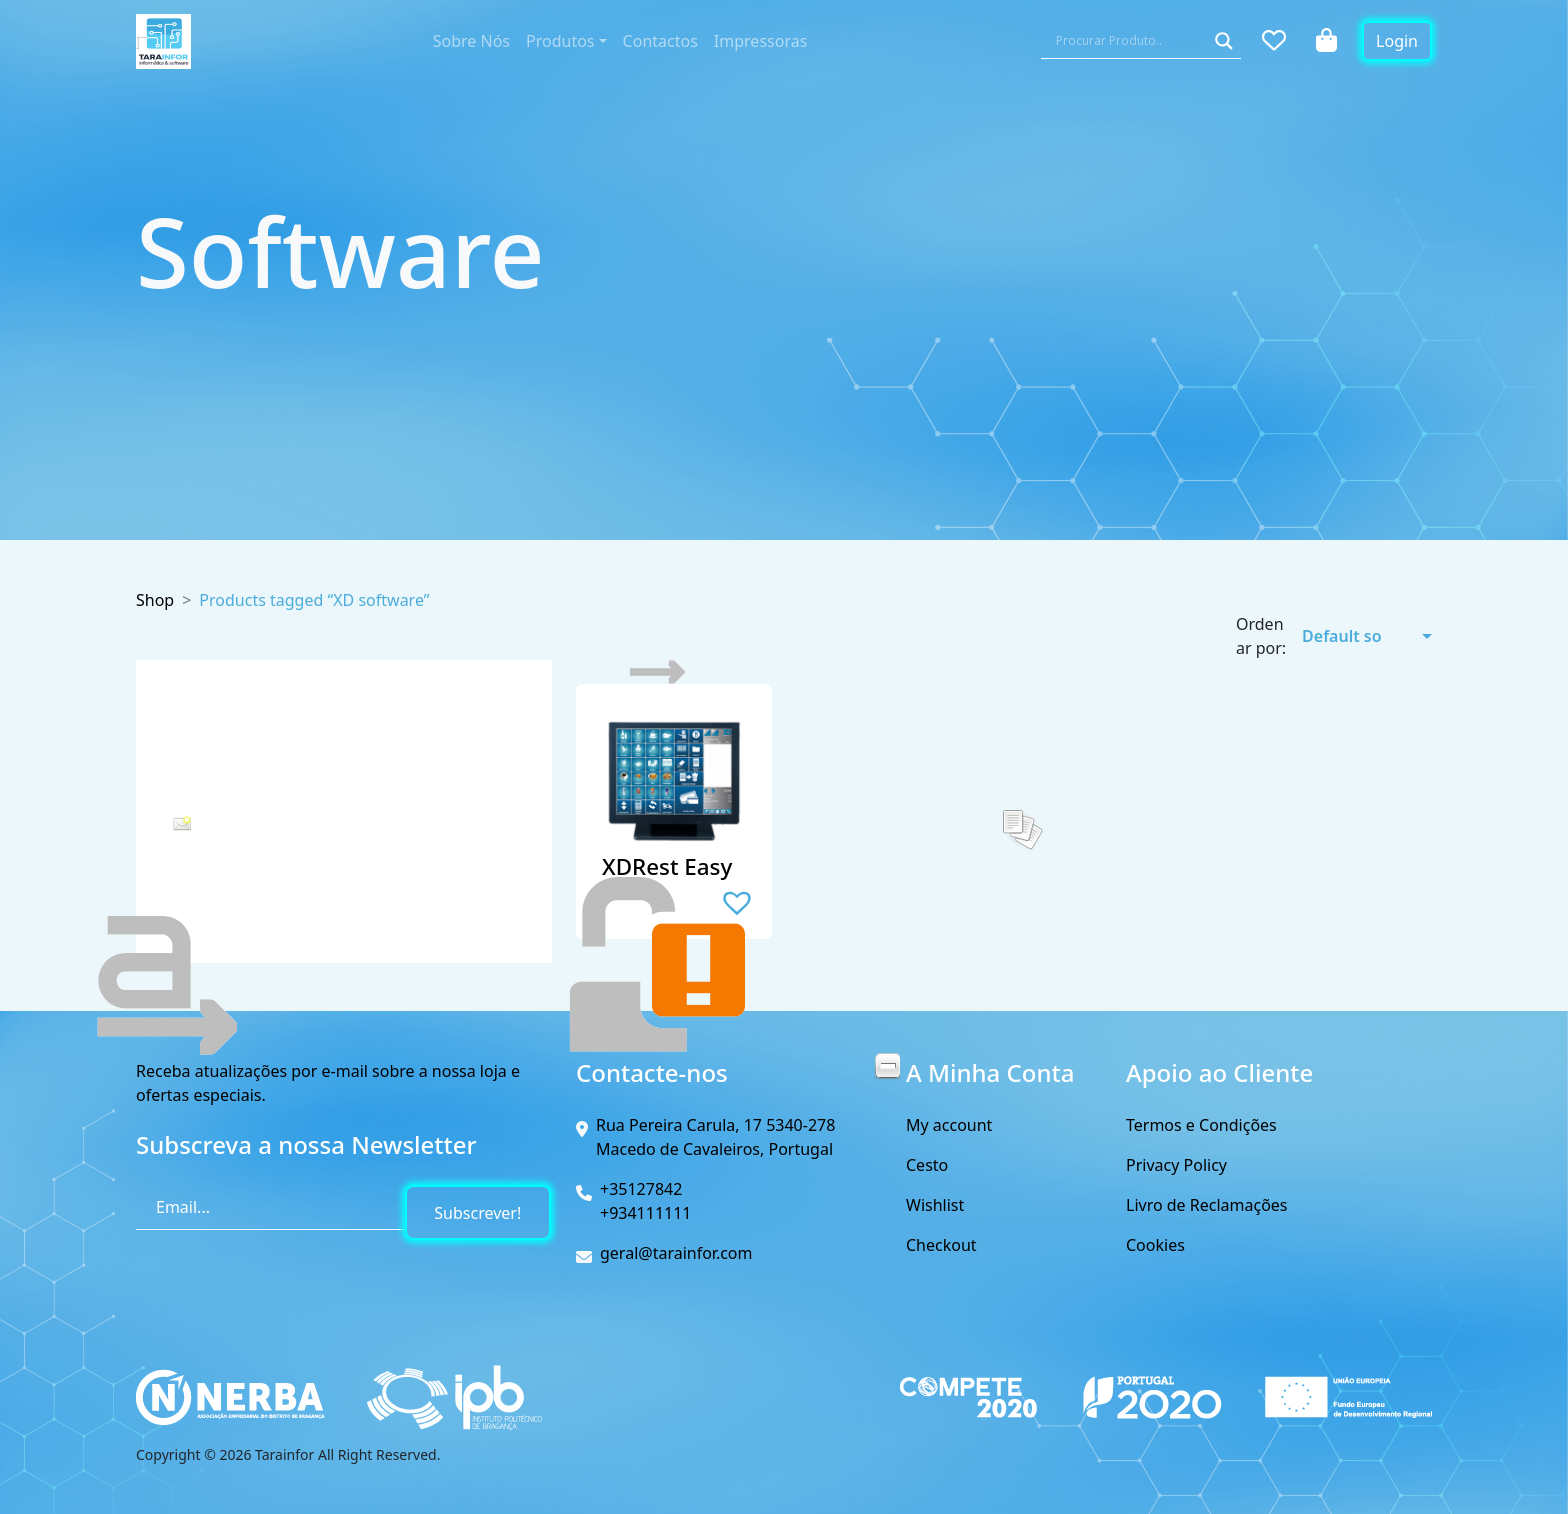 Image resolution: width=1568 pixels, height=1514 pixels. What do you see at coordinates (888, 1065) in the screenshot?
I see `zoom out to reduce magnification` at bounding box center [888, 1065].